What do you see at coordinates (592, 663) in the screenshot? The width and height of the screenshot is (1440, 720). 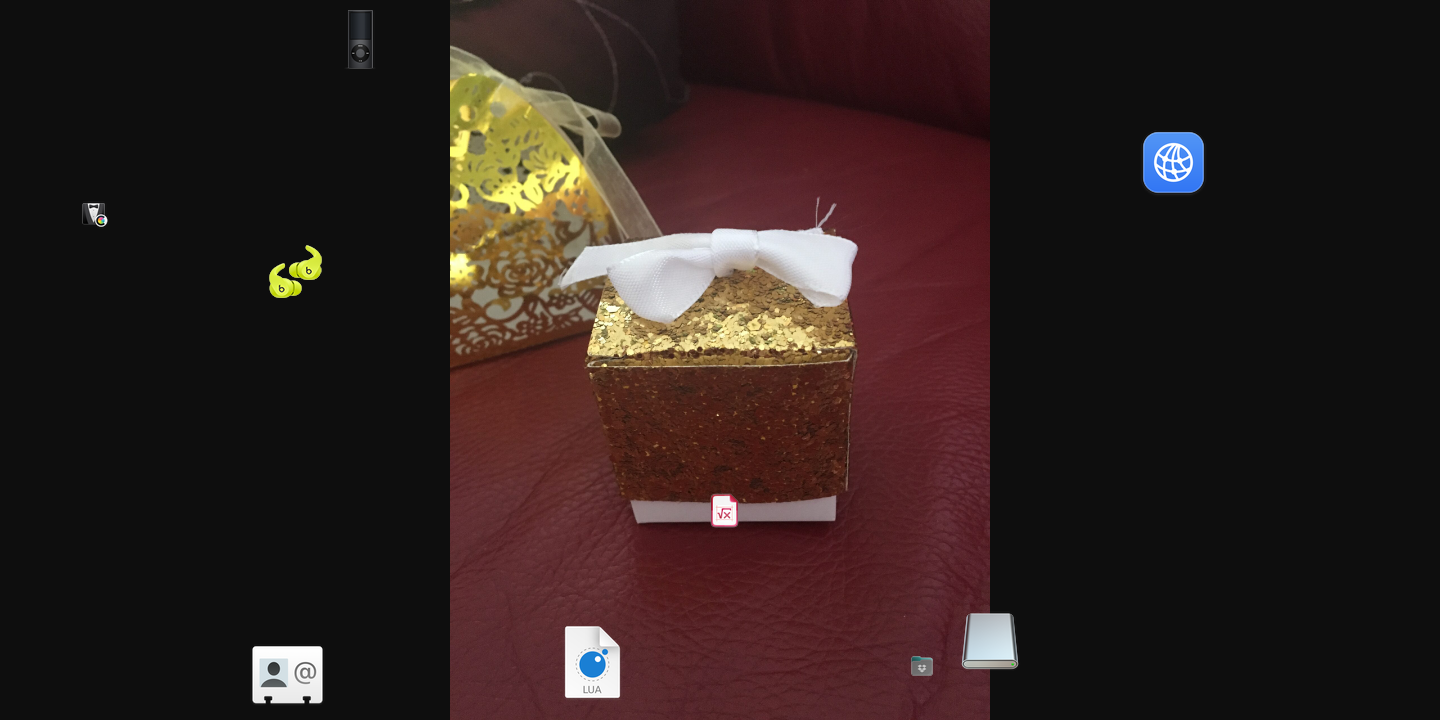 I see `a lua script or source code file` at bounding box center [592, 663].